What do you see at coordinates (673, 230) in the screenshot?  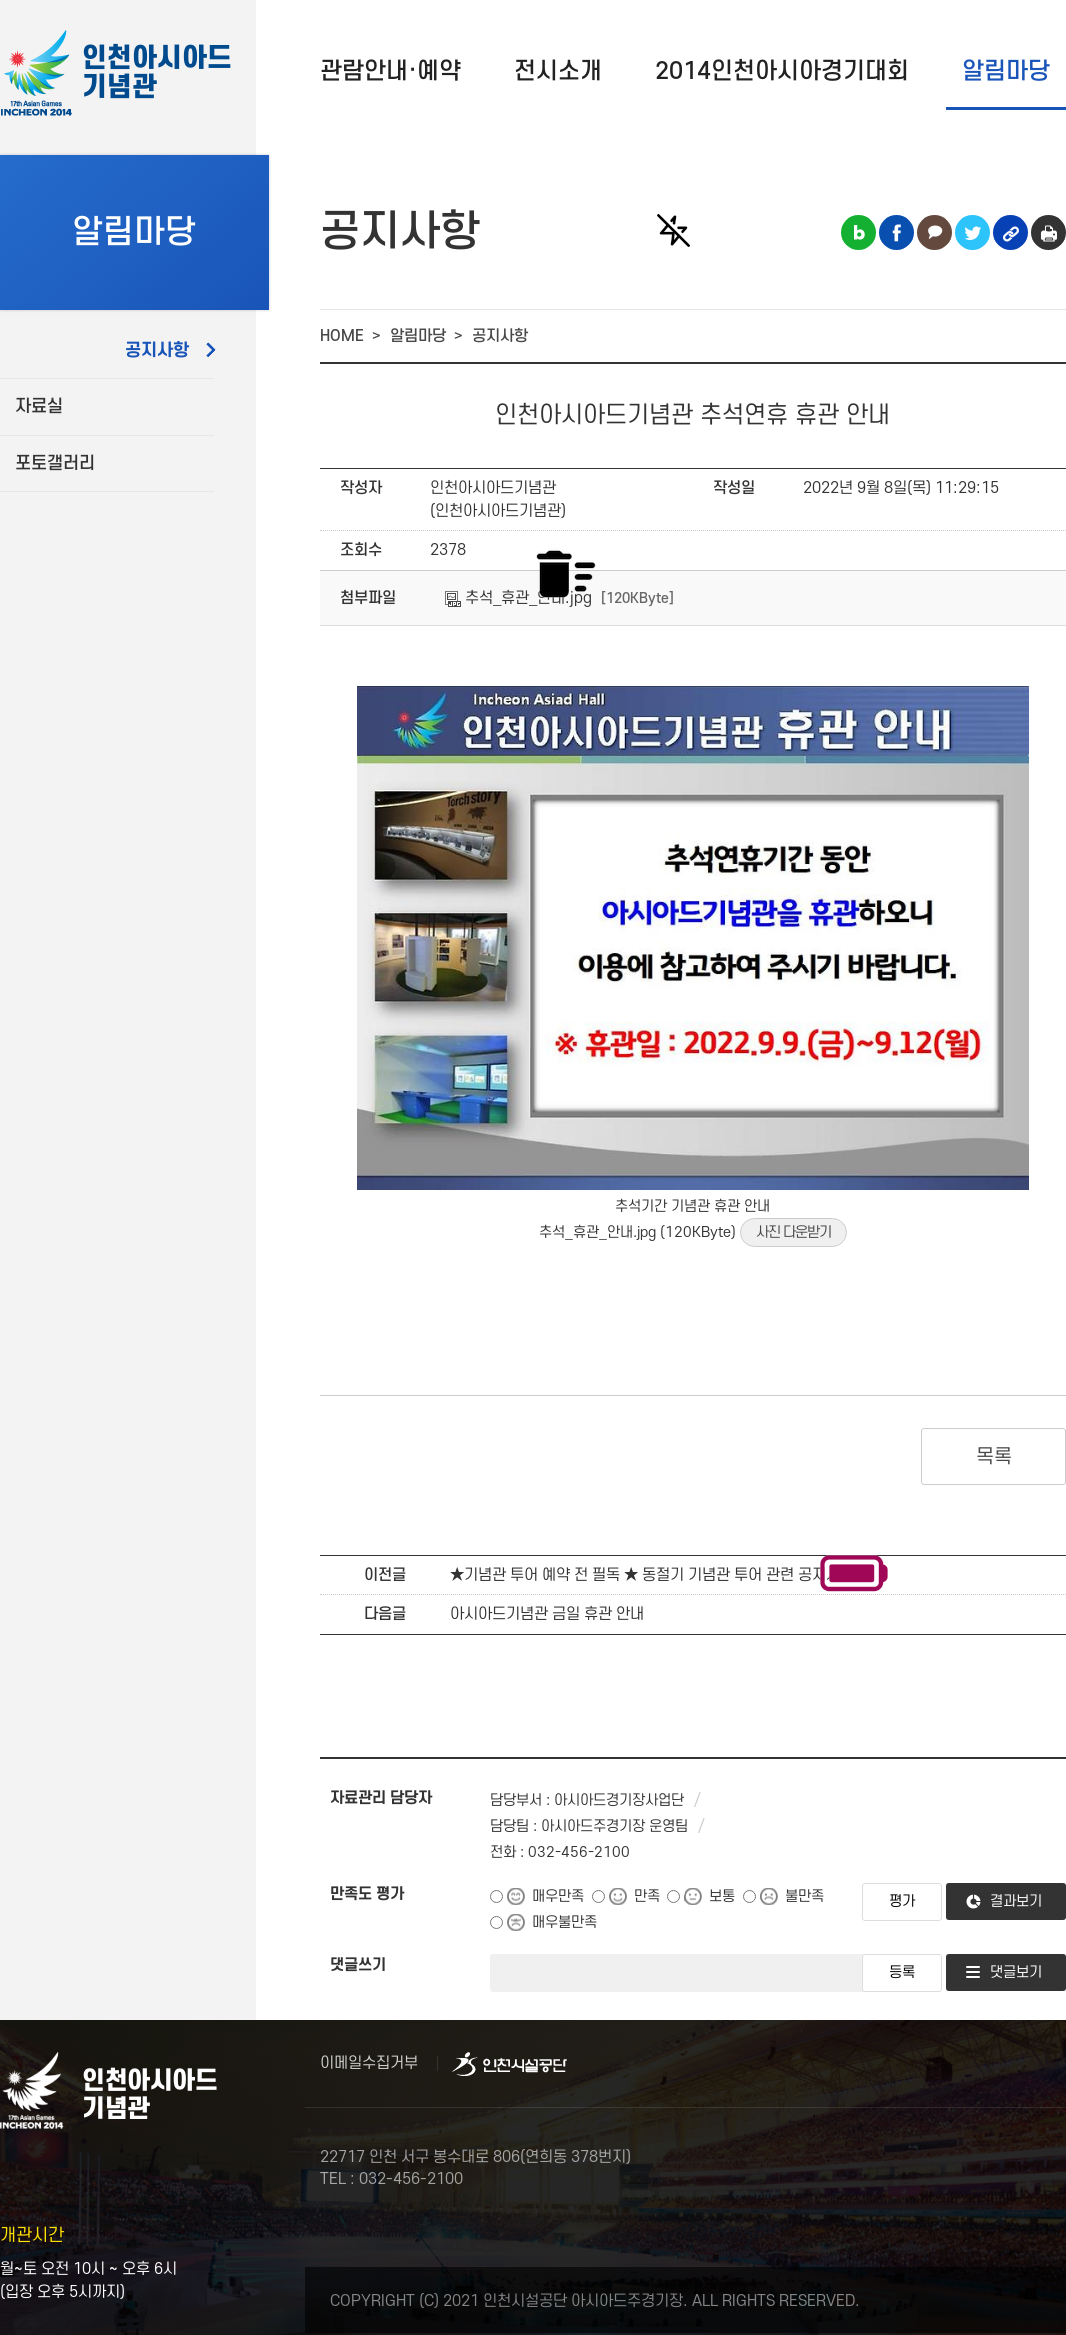 I see `disable flash or lightning mode` at bounding box center [673, 230].